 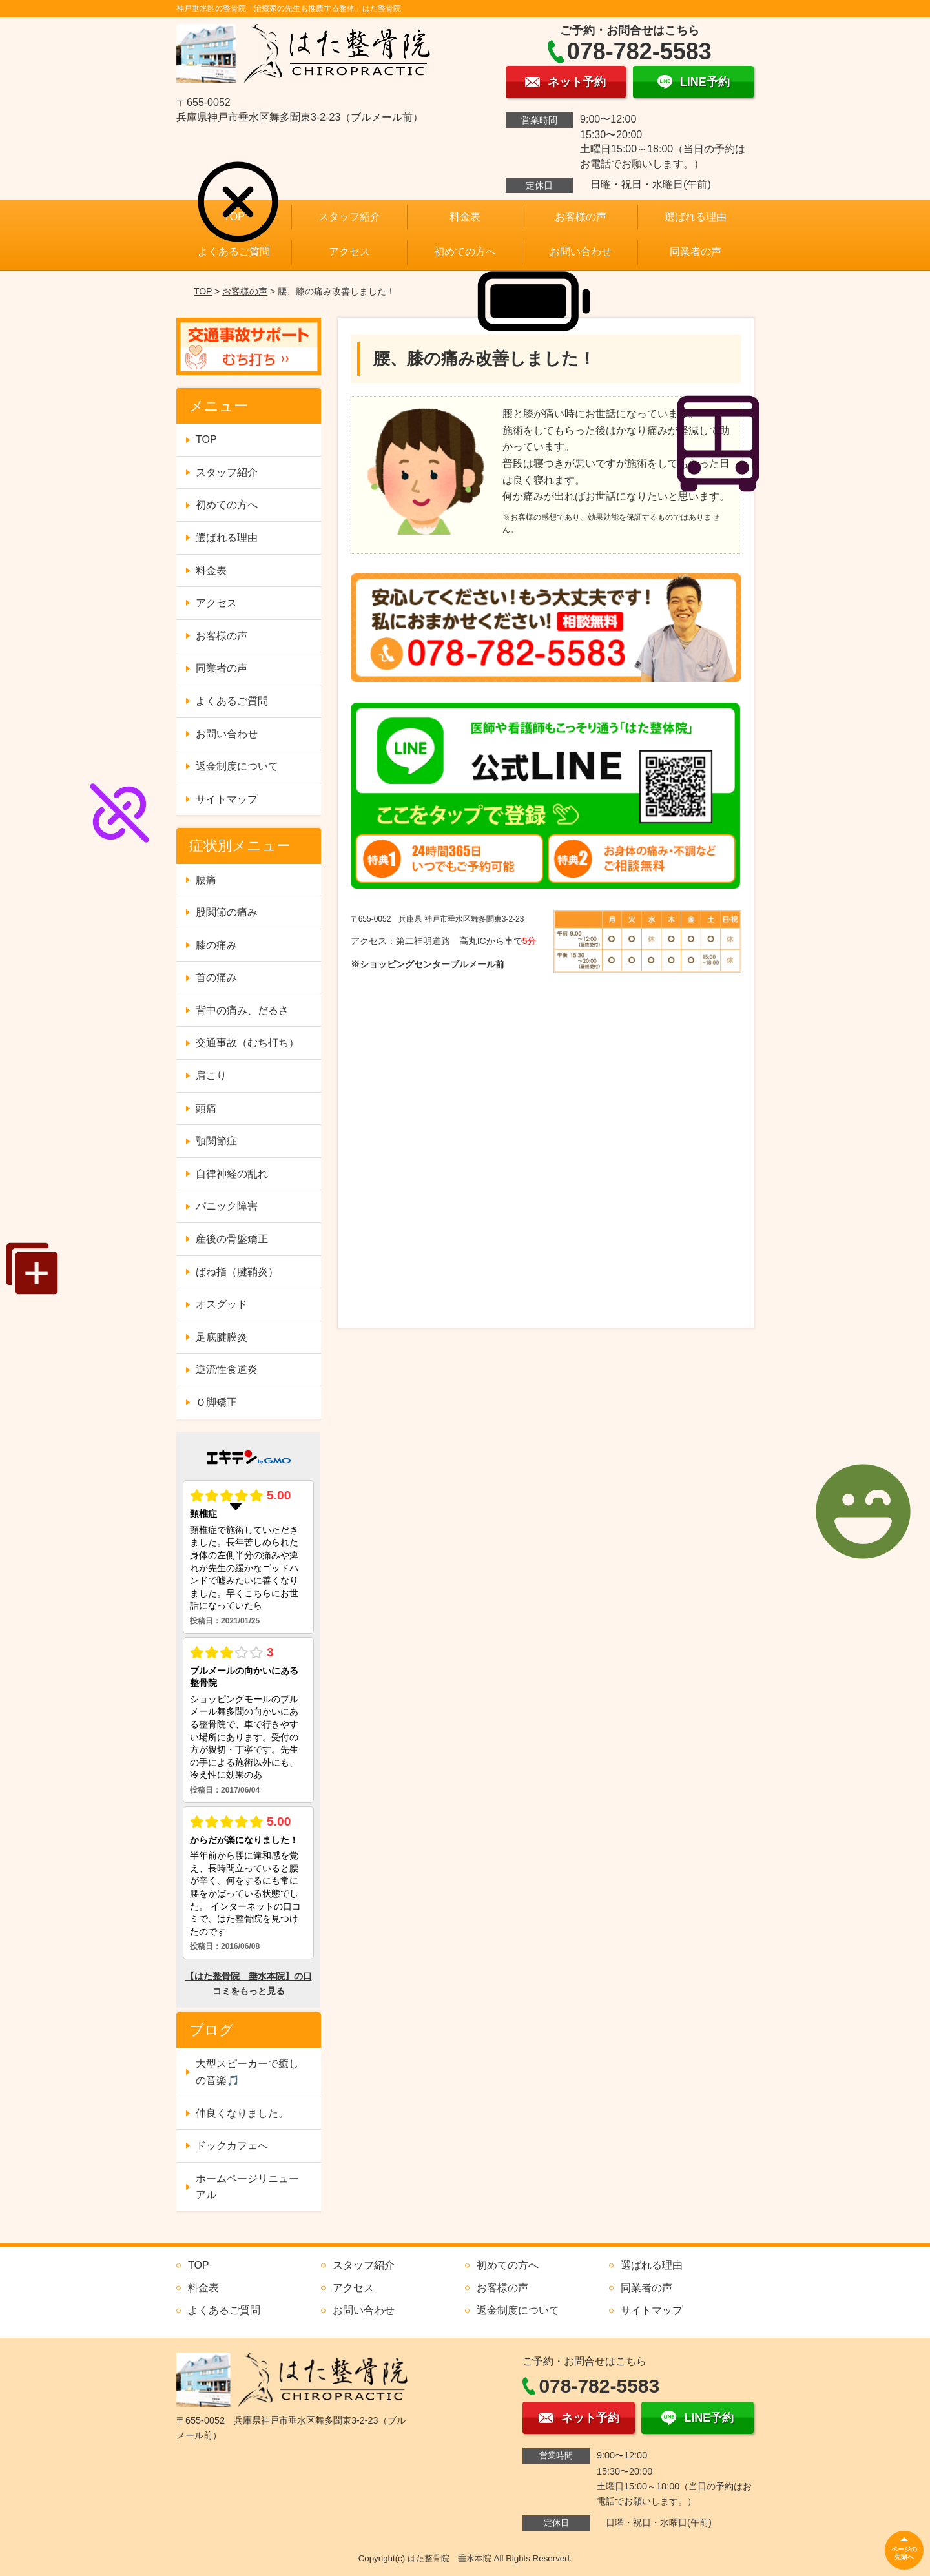 What do you see at coordinates (533, 301) in the screenshot?
I see `indicates battery is fully charged` at bounding box center [533, 301].